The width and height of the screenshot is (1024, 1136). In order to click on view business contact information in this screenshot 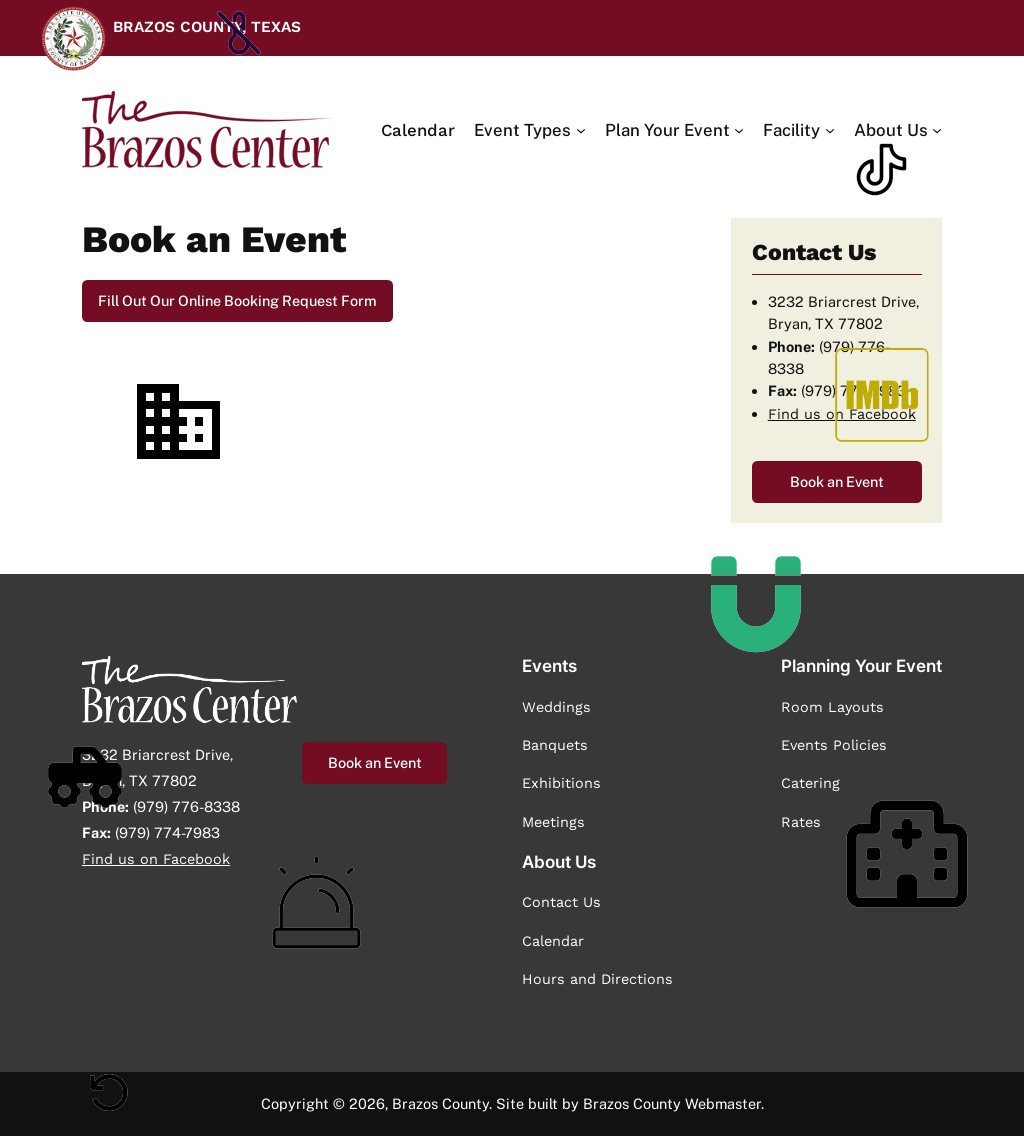, I will do `click(178, 421)`.